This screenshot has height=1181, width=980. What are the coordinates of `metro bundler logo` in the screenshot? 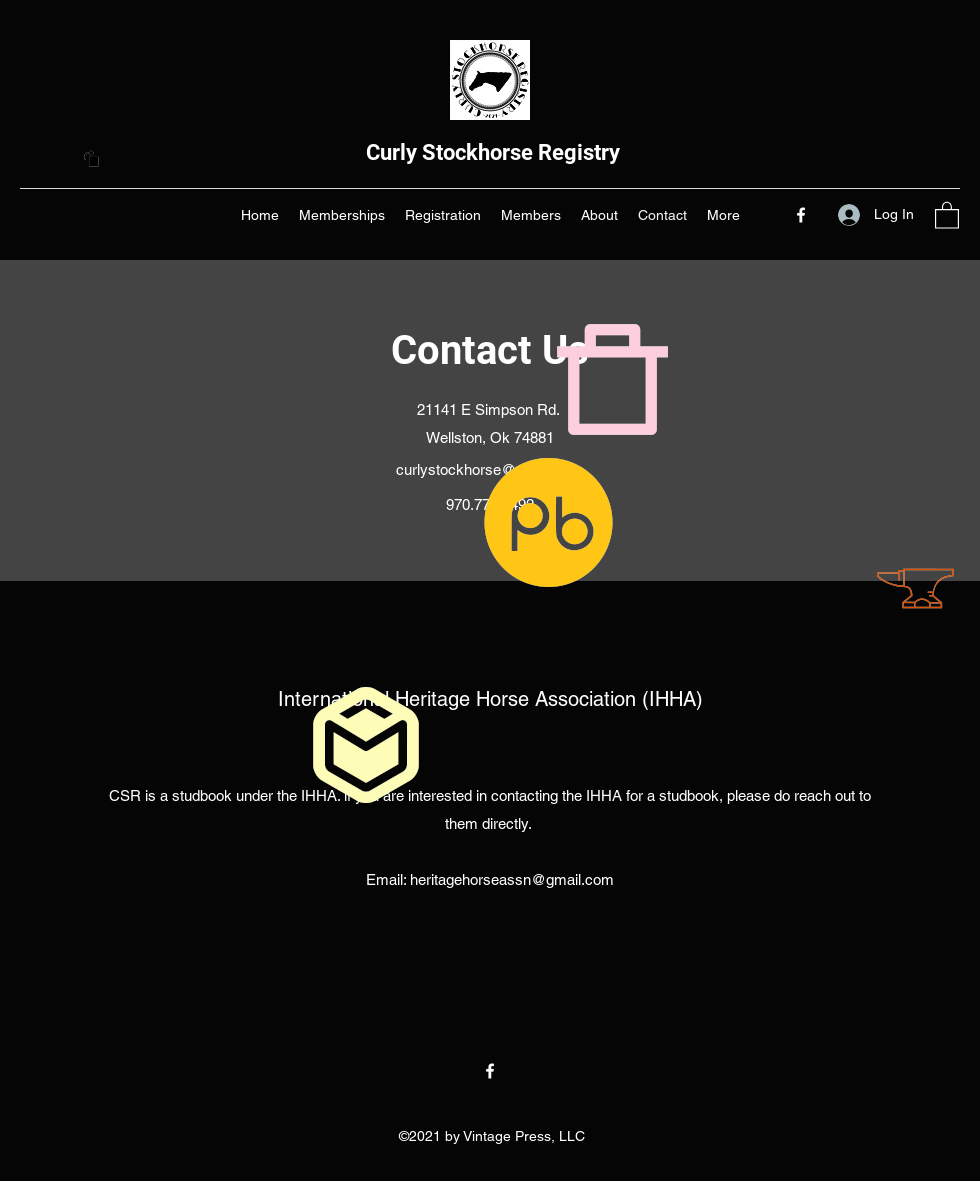 It's located at (366, 745).